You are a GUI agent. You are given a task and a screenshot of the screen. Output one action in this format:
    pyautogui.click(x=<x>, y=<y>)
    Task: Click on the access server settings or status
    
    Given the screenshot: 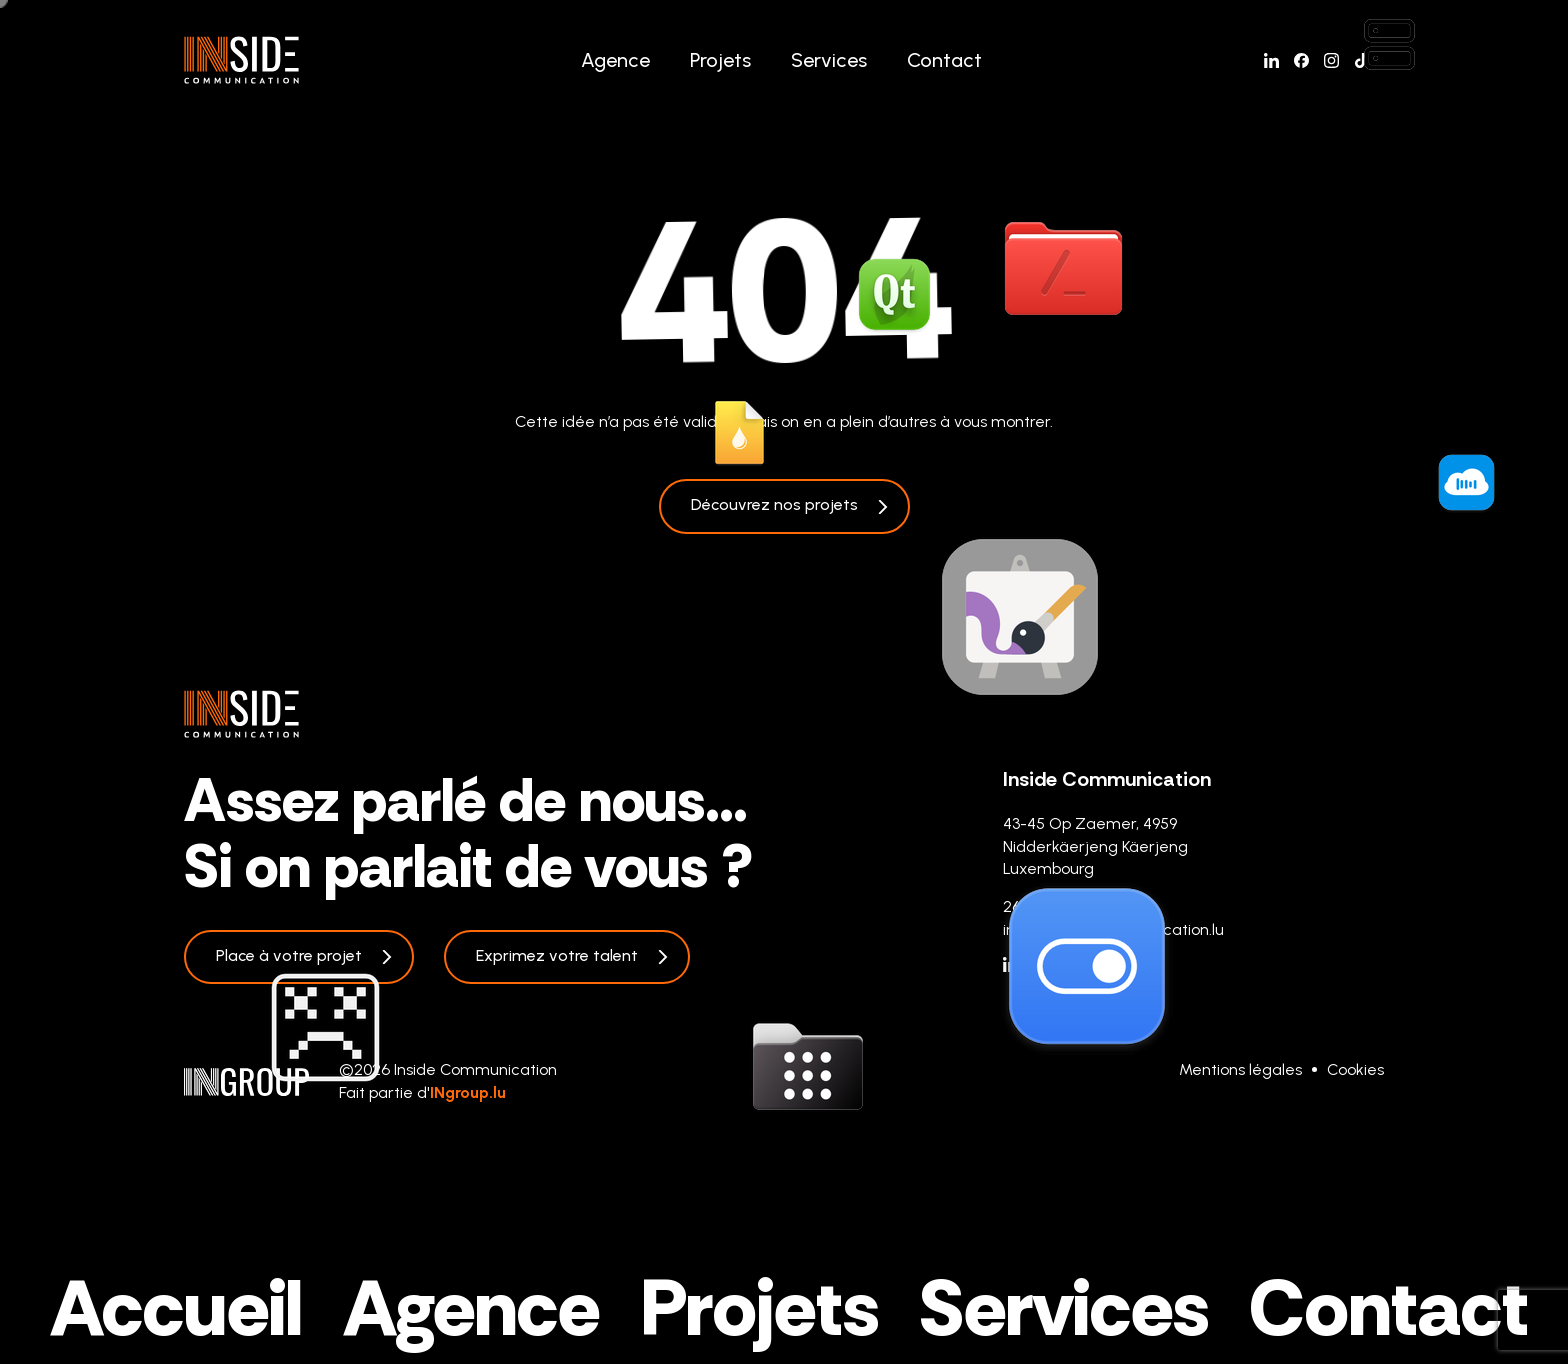 What is the action you would take?
    pyautogui.click(x=1389, y=44)
    